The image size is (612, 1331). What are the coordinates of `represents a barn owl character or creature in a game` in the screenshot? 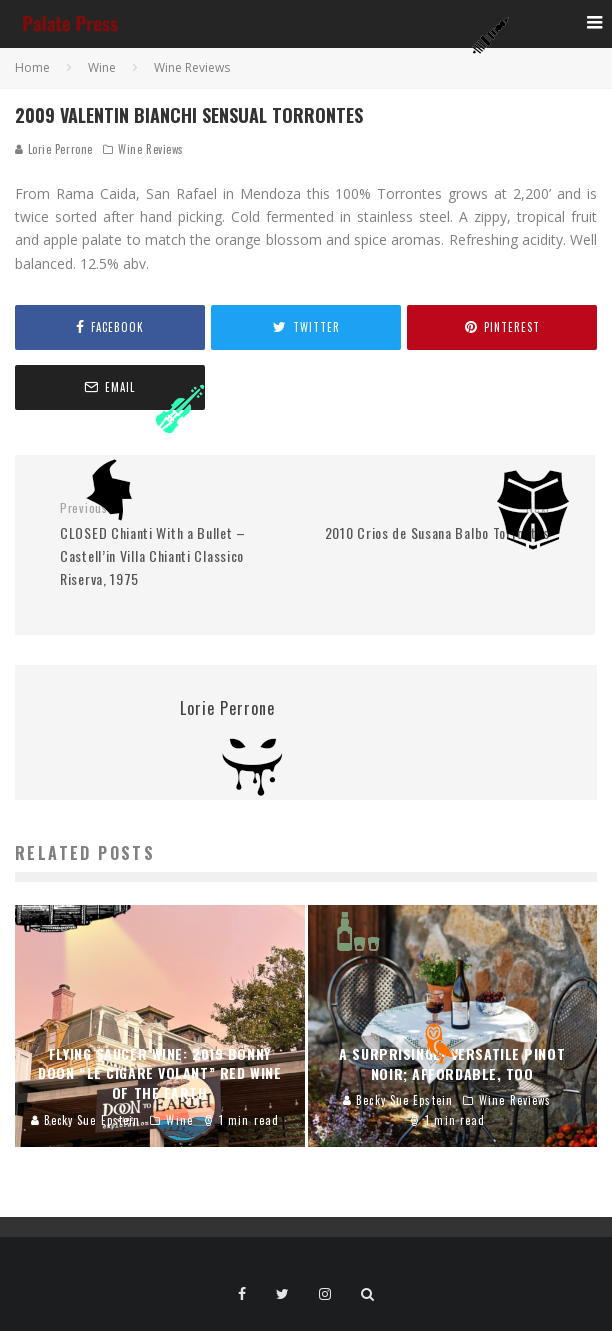 It's located at (441, 1043).